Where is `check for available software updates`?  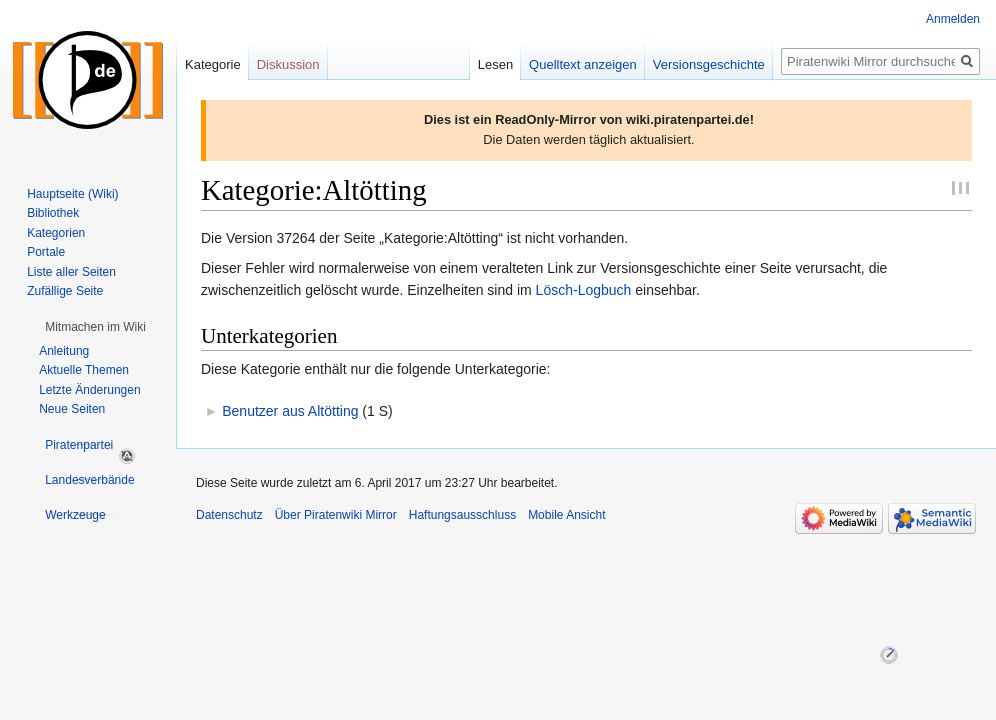 check for available software updates is located at coordinates (127, 456).